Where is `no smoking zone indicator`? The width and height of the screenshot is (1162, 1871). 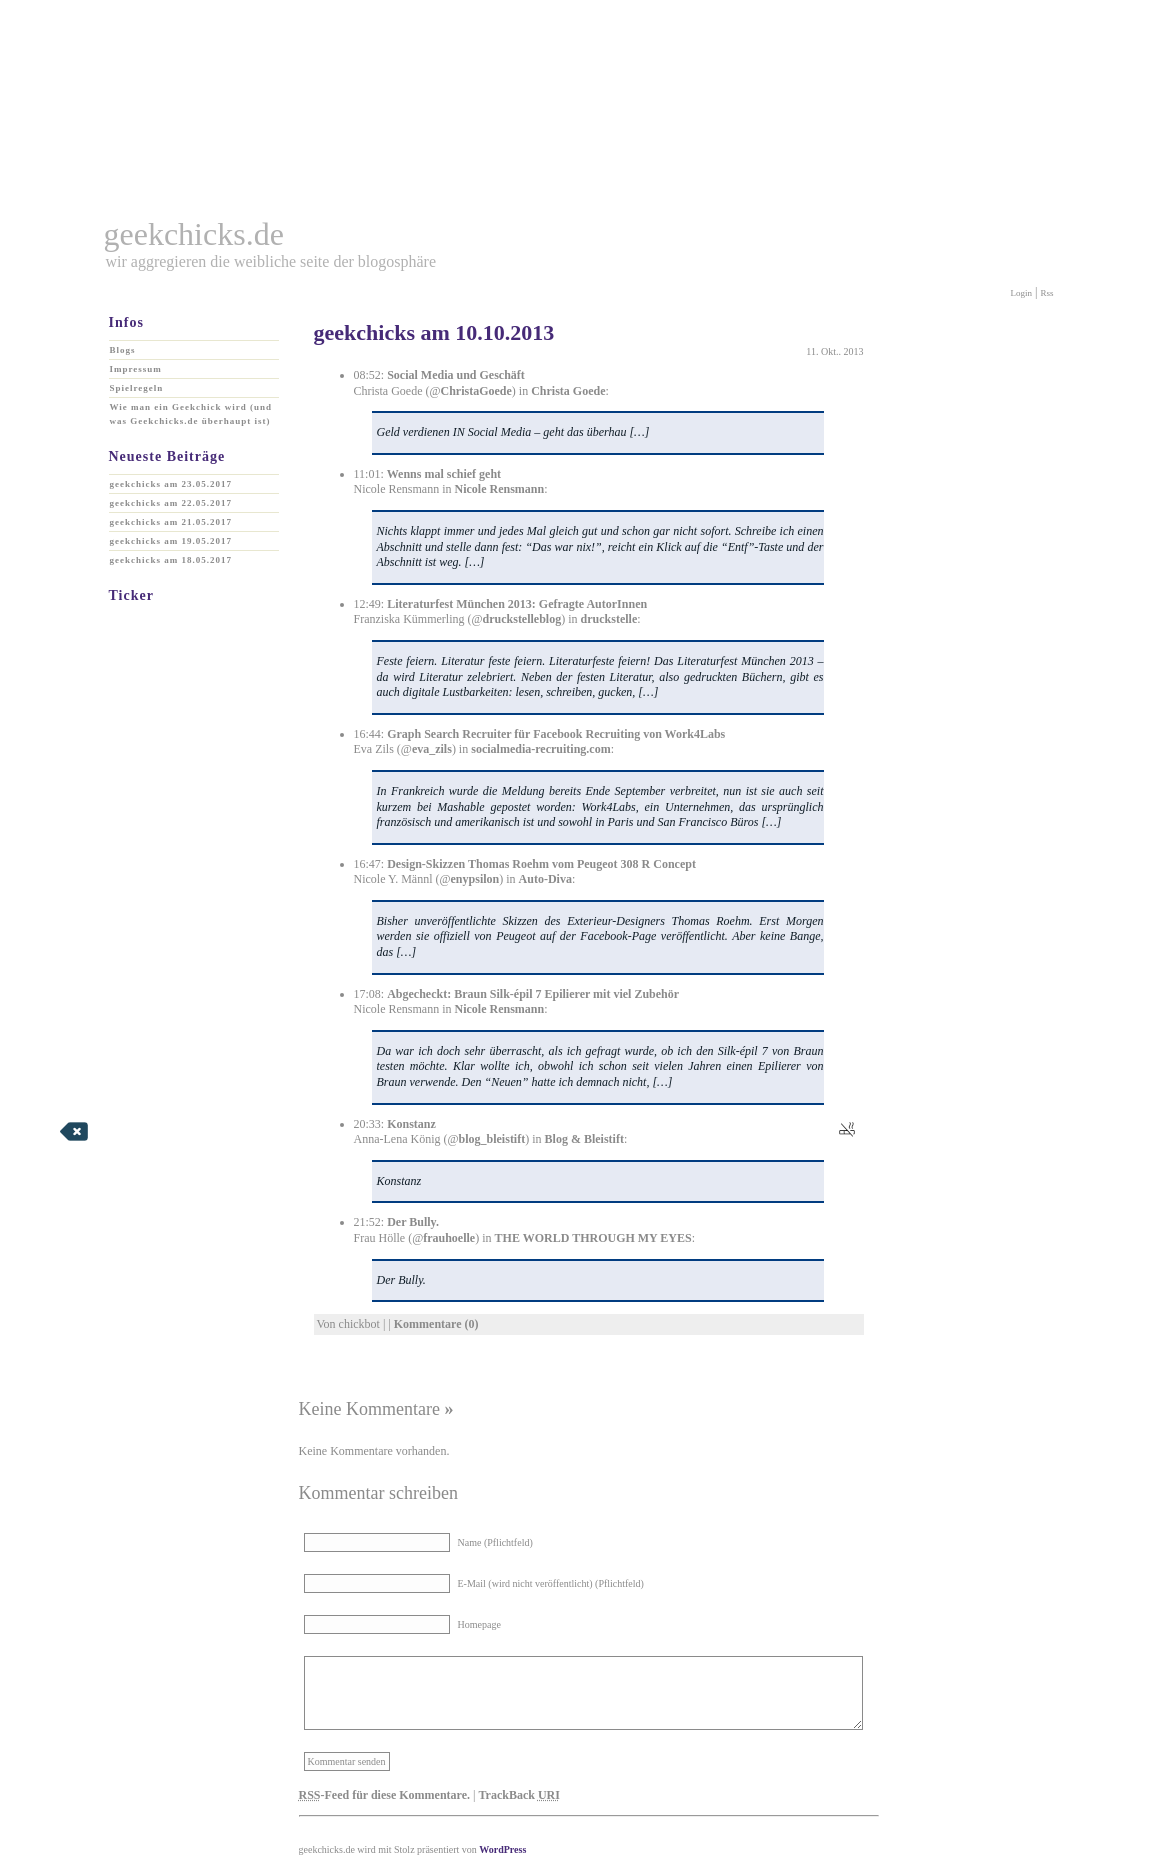 no smoking zone indicator is located at coordinates (847, 1130).